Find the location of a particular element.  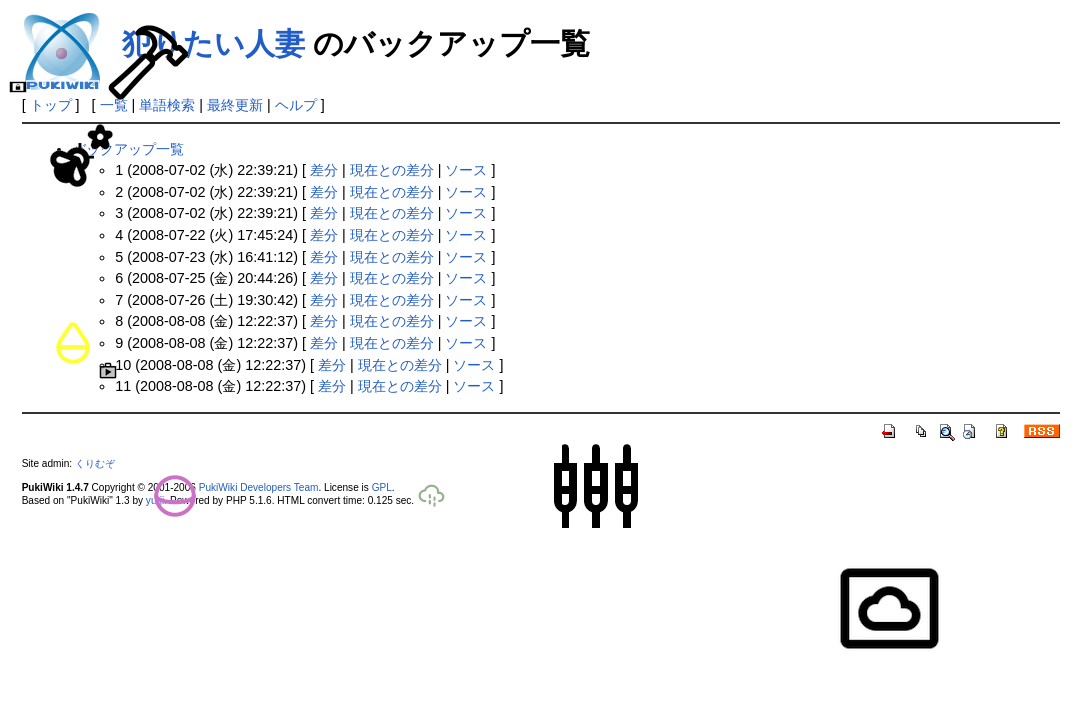

access build or developer tools is located at coordinates (148, 62).